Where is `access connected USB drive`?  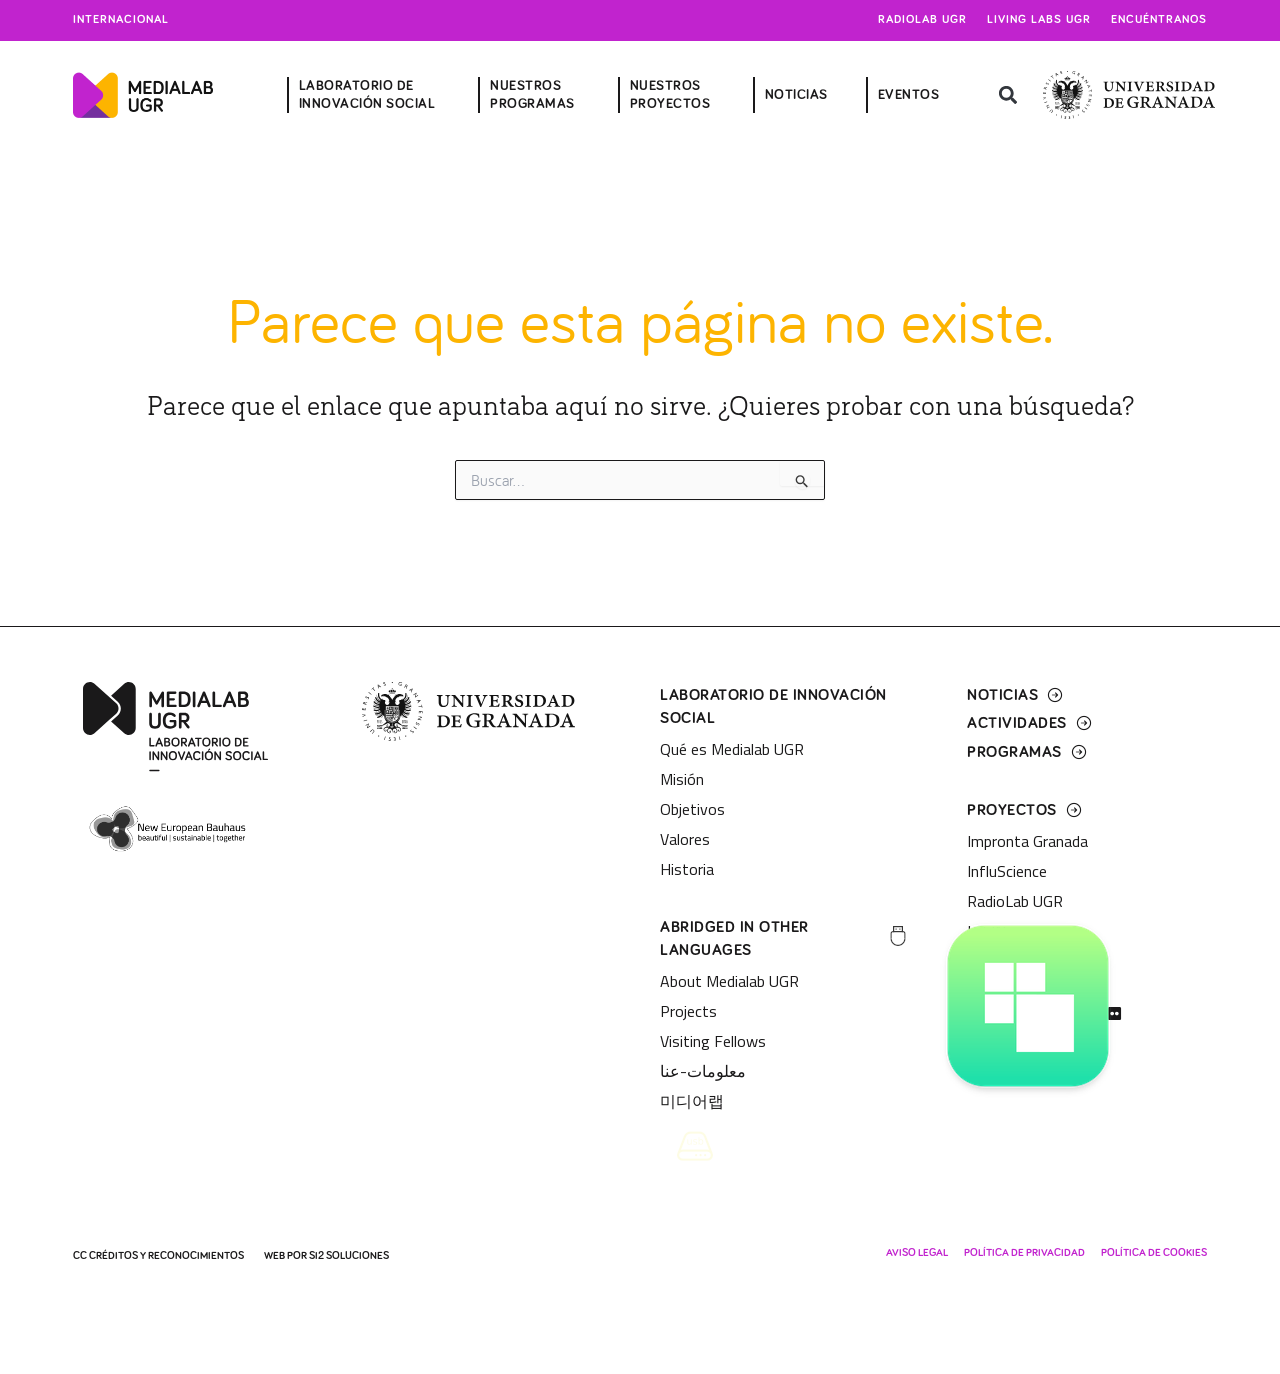
access connected USB drive is located at coordinates (898, 936).